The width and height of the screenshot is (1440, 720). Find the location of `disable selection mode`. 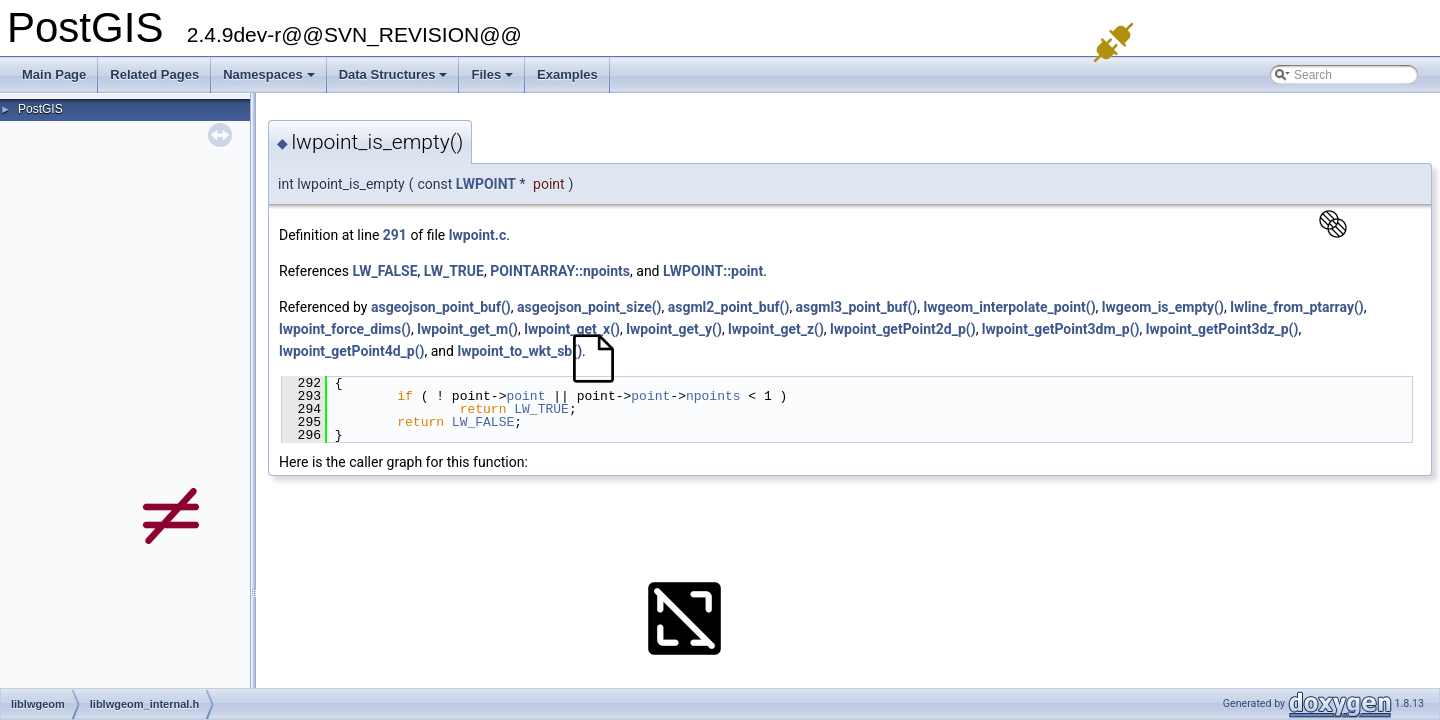

disable selection mode is located at coordinates (684, 618).